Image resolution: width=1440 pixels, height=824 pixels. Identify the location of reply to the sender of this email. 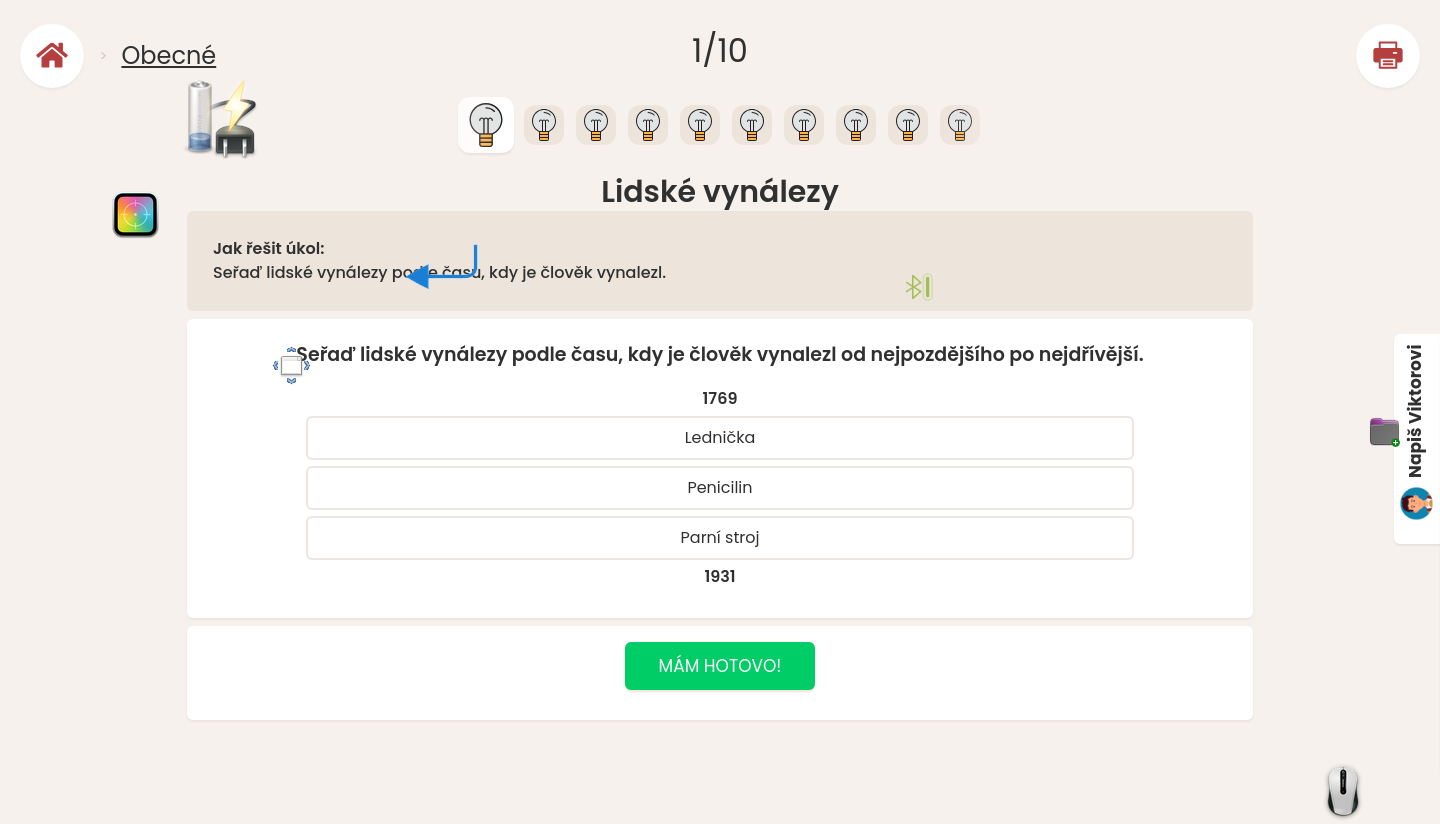
(440, 266).